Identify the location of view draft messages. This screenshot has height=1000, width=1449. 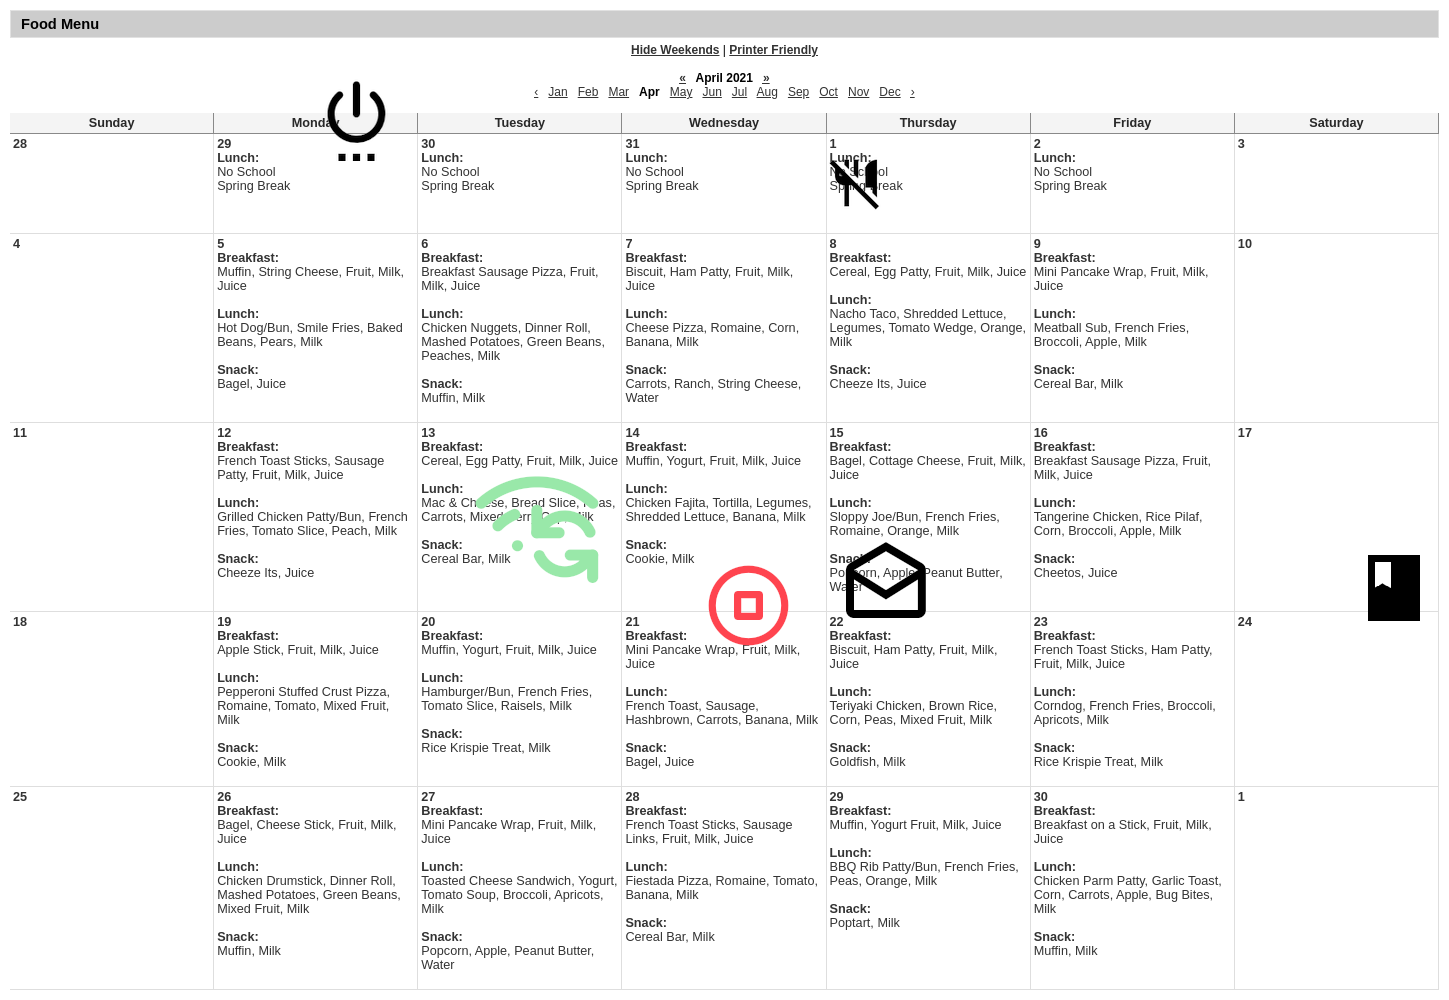
(886, 586).